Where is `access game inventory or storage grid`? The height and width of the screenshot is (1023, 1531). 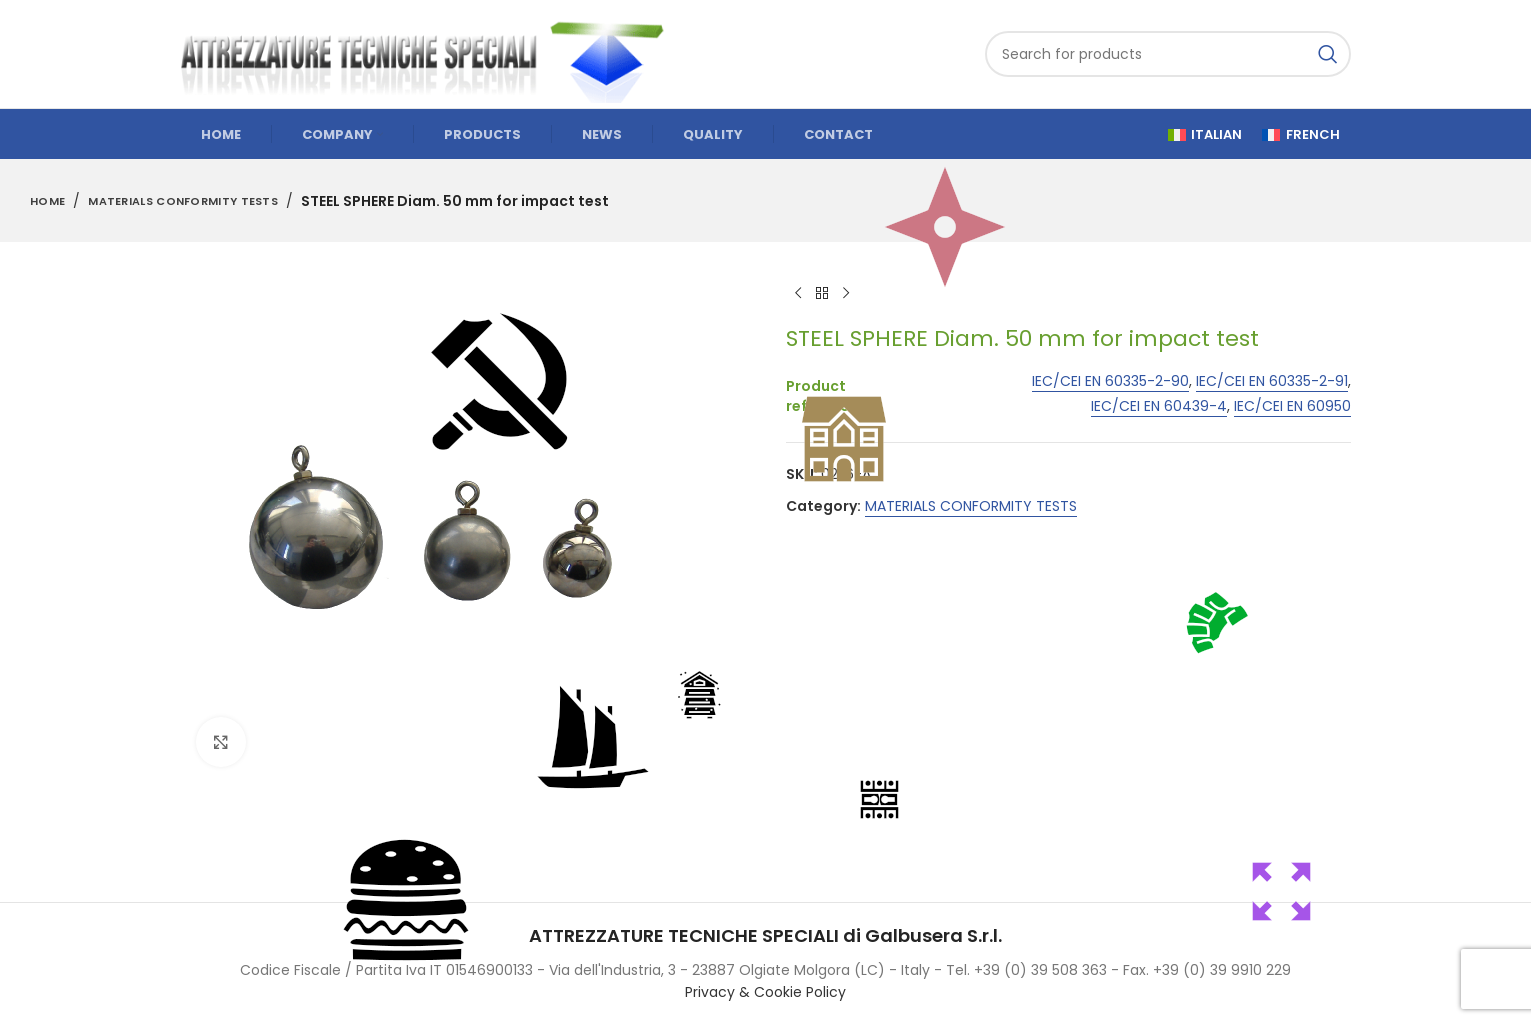 access game inventory or storage grid is located at coordinates (879, 799).